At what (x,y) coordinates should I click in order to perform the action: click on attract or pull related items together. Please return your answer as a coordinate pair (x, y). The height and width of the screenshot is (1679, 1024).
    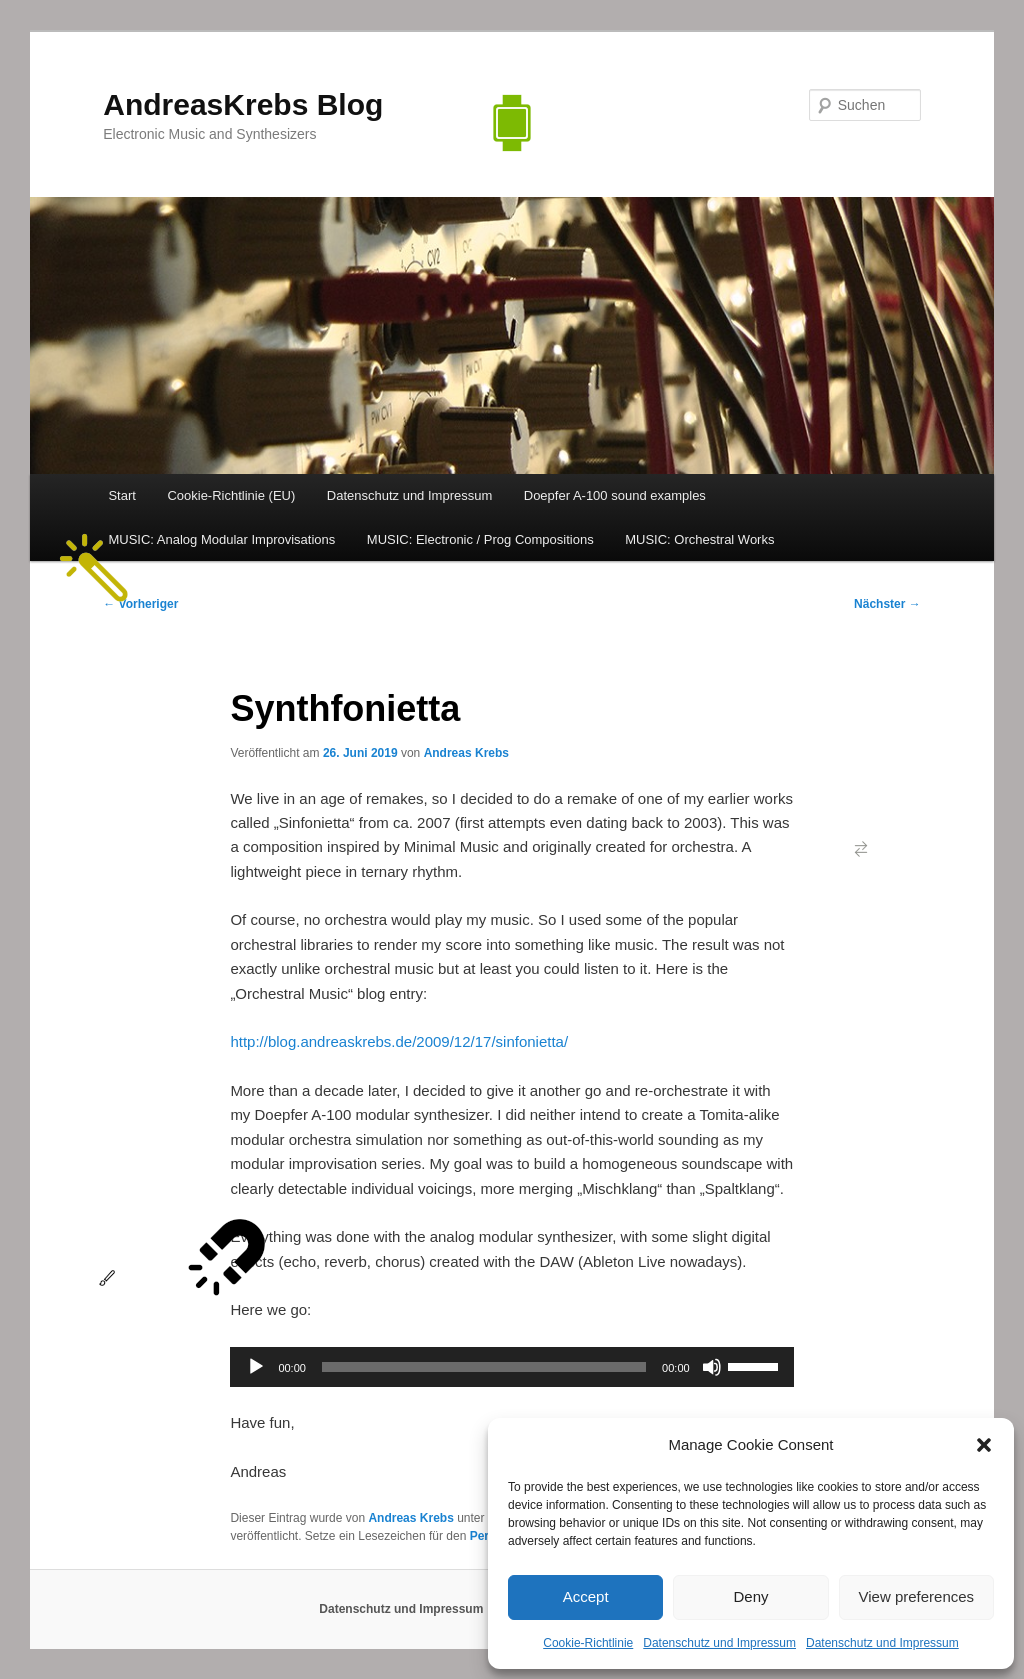
    Looking at the image, I should click on (227, 1256).